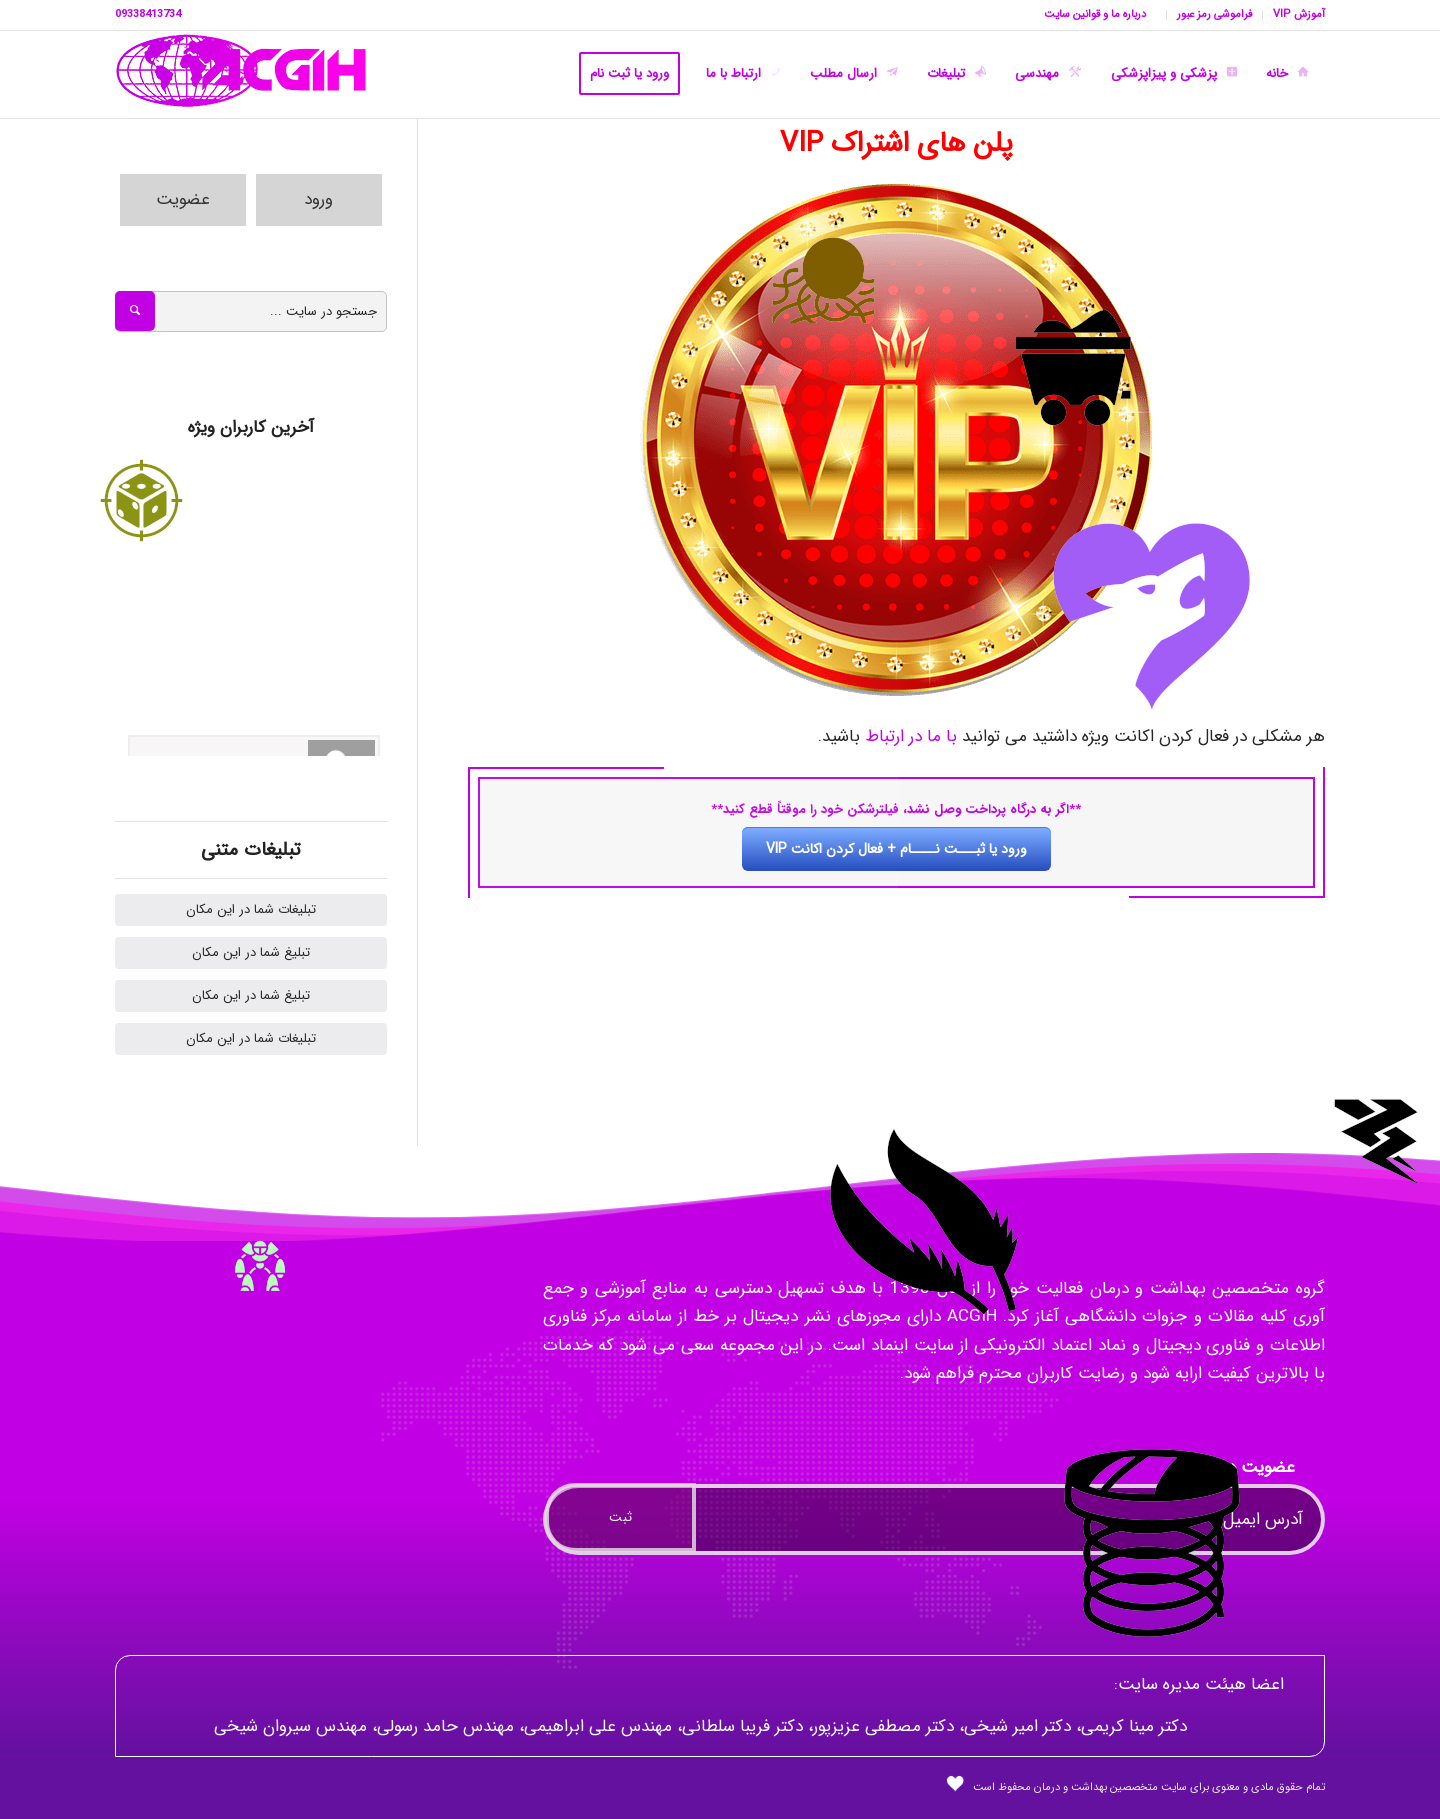 This screenshot has width=1440, height=1819. I want to click on access mining or resource collection game feature, so click(1075, 363).